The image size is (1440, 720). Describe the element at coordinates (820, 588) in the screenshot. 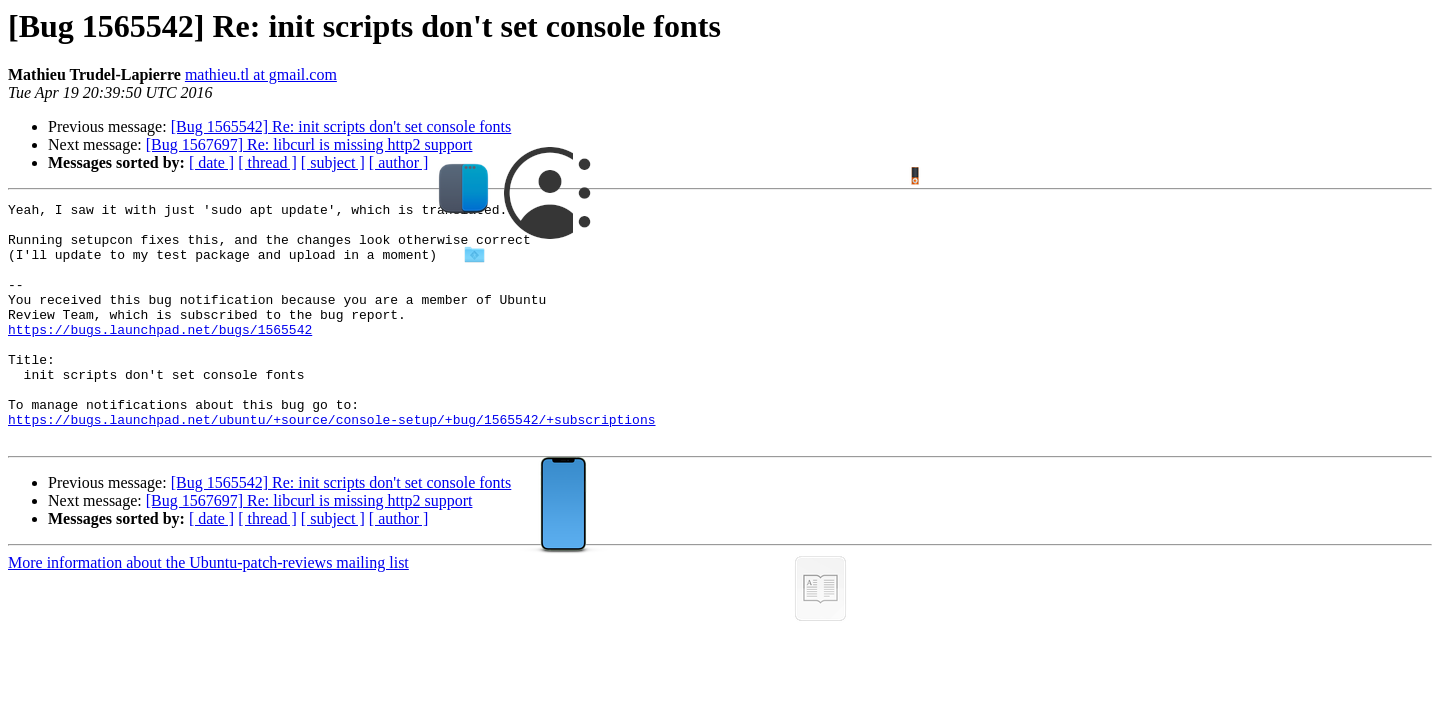

I see `a mobipocket ebook file` at that location.